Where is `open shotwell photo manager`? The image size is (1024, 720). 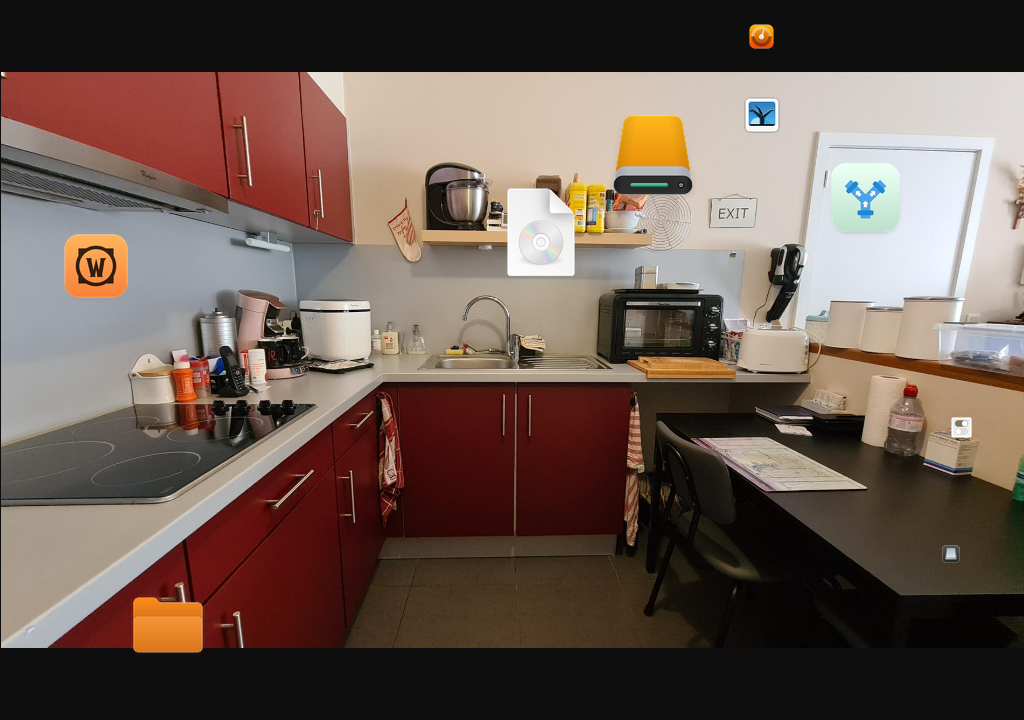
open shotwell photo manager is located at coordinates (762, 115).